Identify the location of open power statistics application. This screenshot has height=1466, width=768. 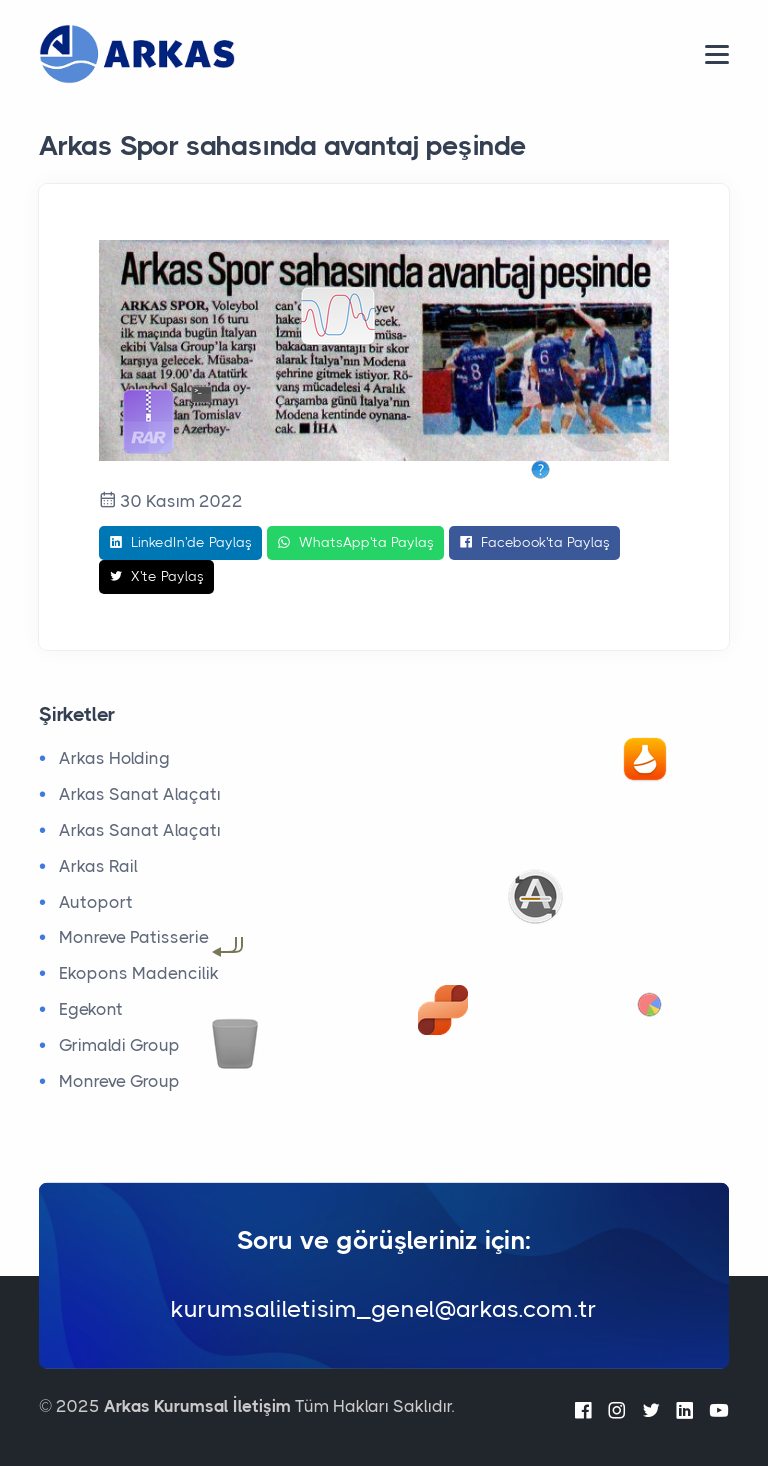
(338, 316).